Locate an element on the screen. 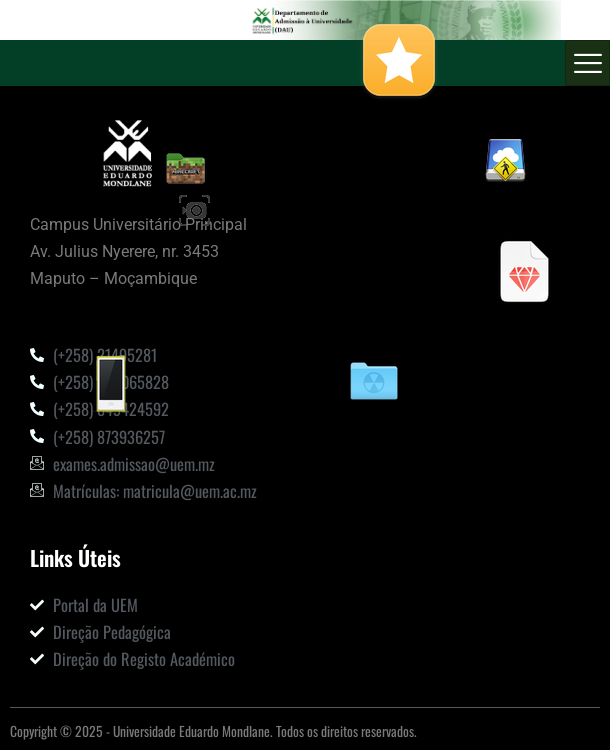  view featured applications is located at coordinates (399, 60).